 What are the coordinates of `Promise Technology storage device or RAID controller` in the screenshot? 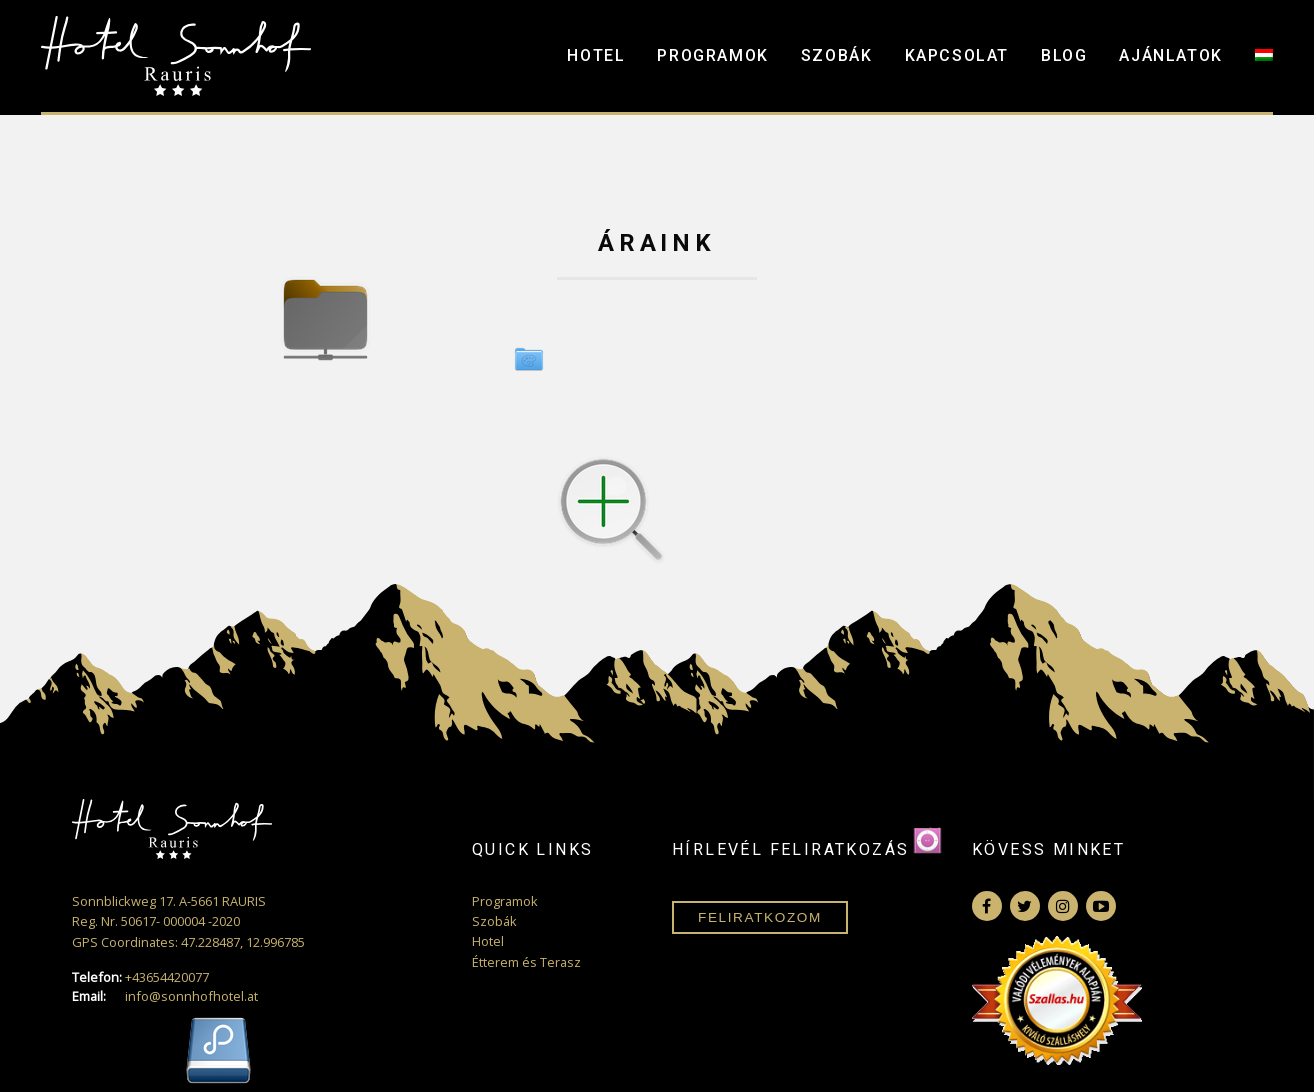 It's located at (218, 1052).